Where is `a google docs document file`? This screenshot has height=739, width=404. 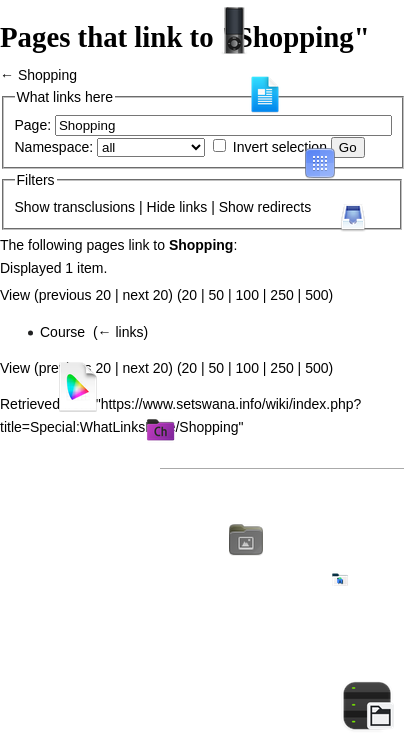
a google docs document file is located at coordinates (265, 95).